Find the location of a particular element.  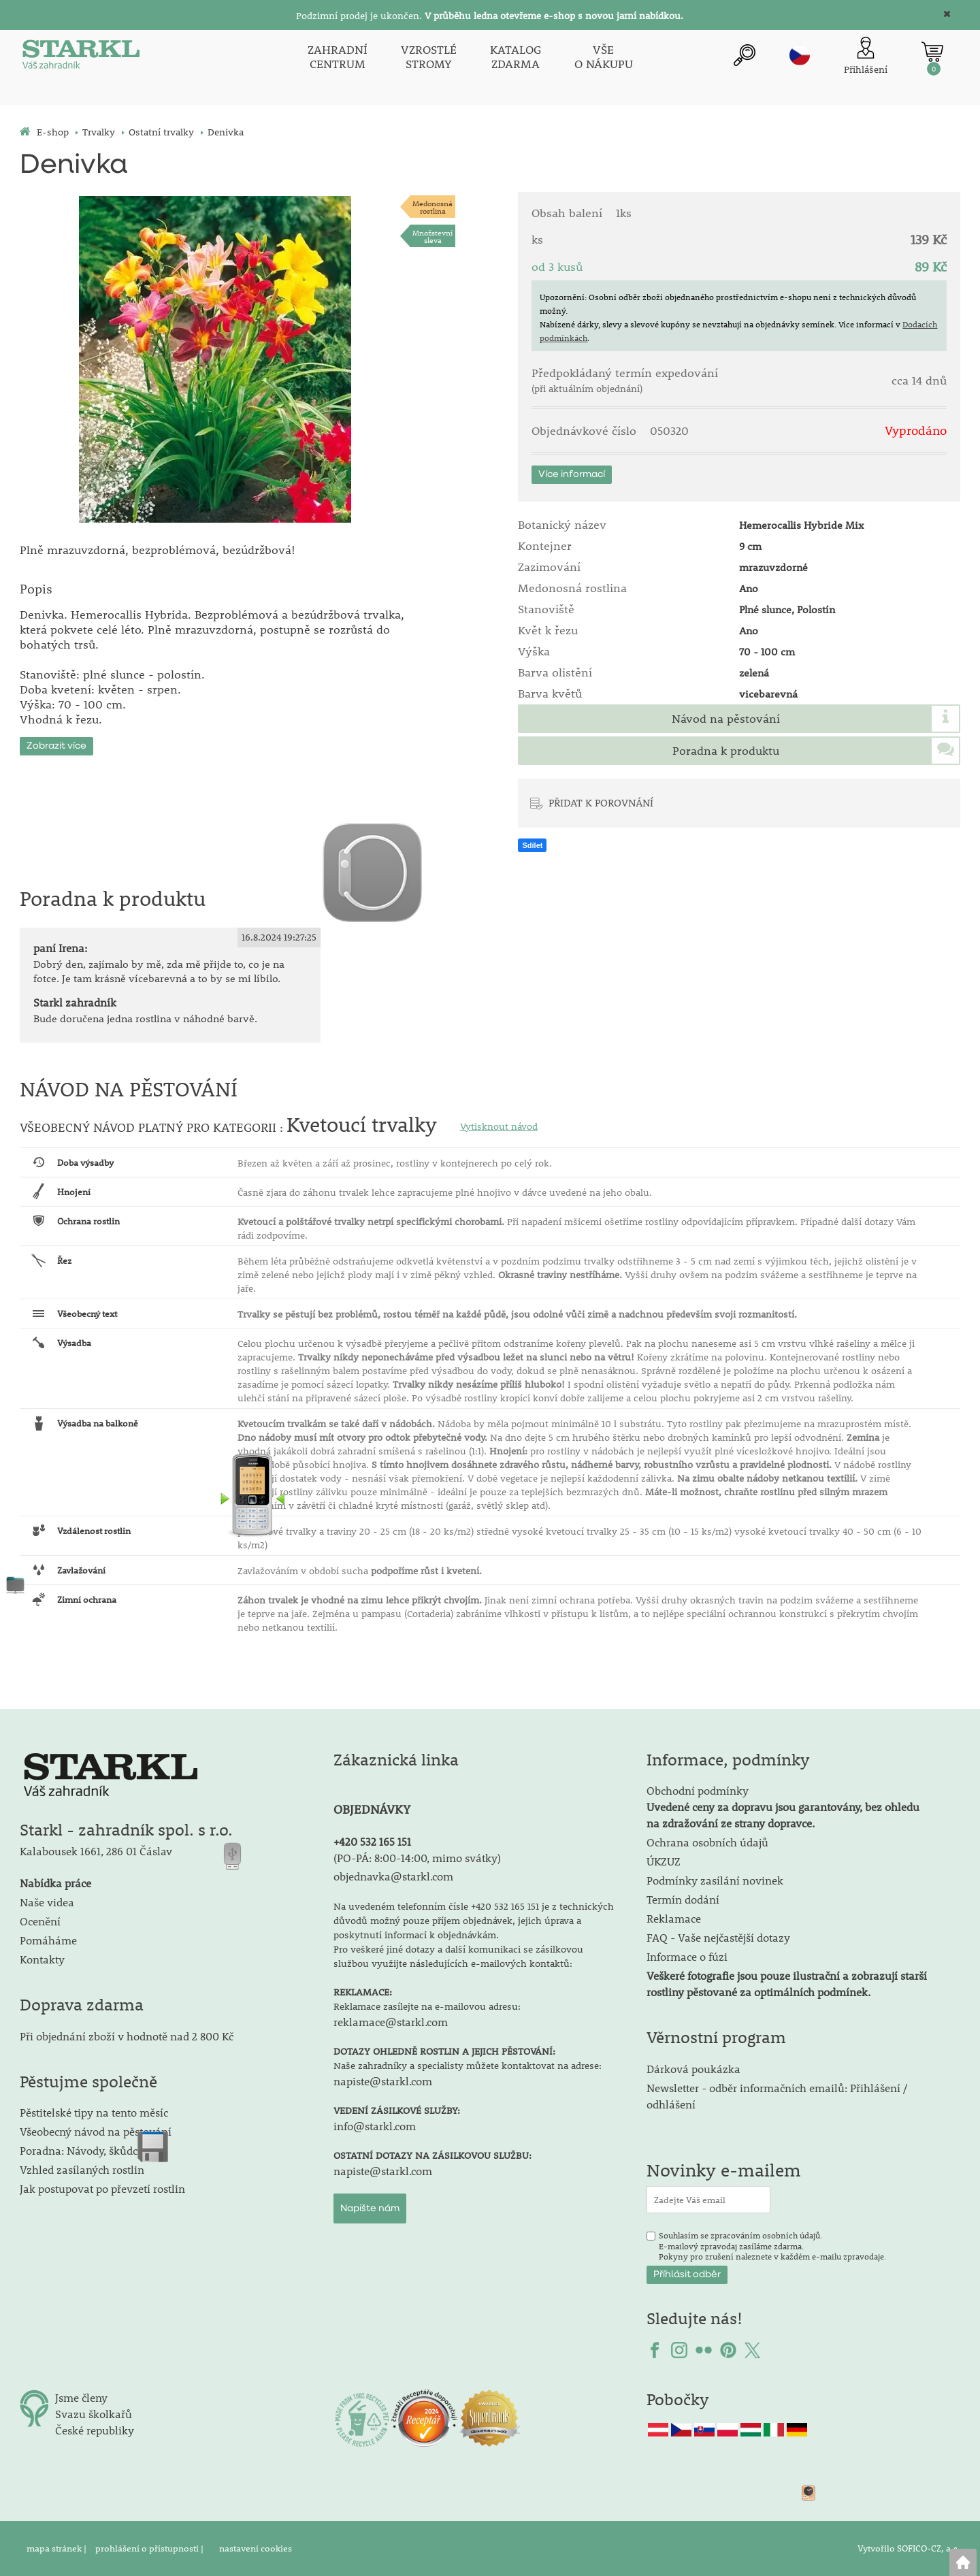

indicates active cellular network connection is located at coordinates (253, 1495).